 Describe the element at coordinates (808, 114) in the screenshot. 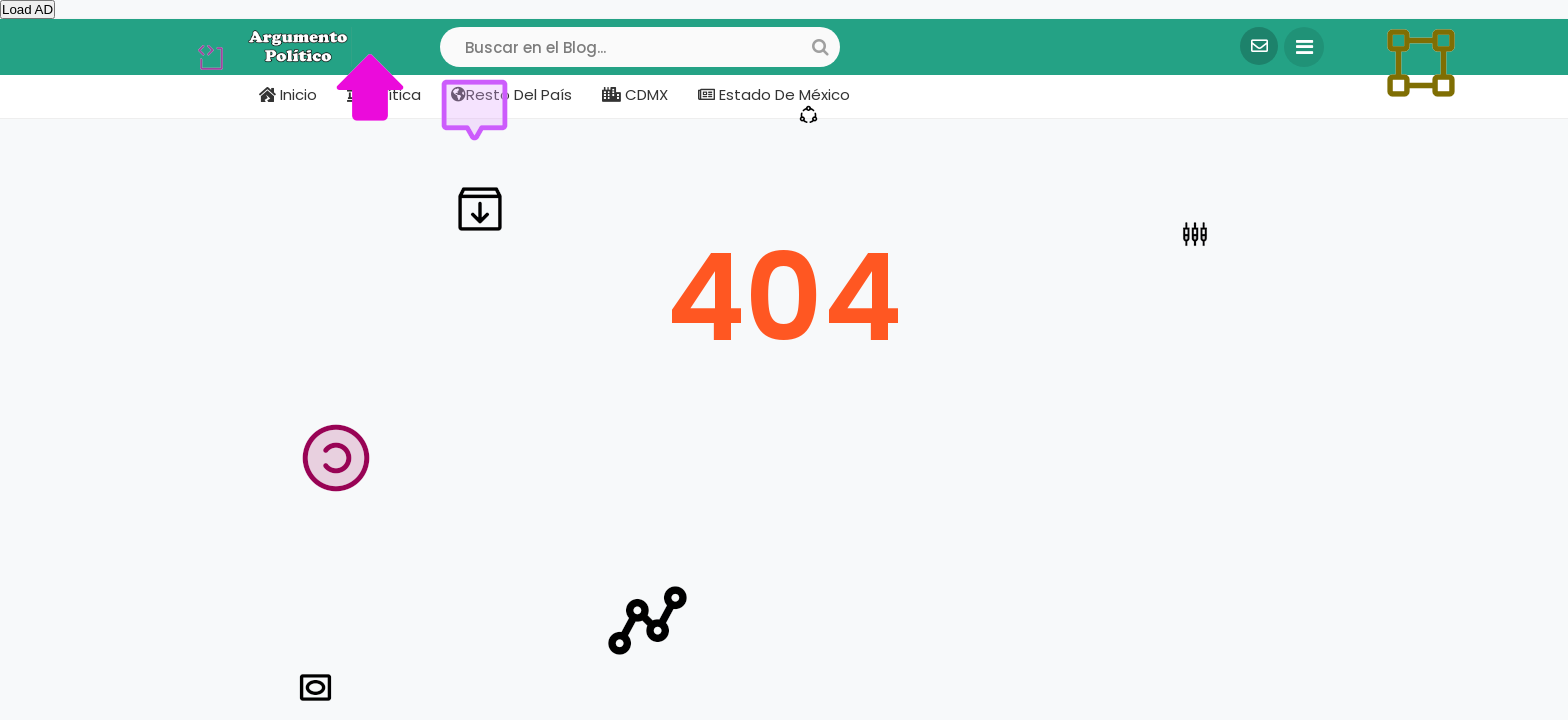

I see `ubuntu operating system logo` at that location.